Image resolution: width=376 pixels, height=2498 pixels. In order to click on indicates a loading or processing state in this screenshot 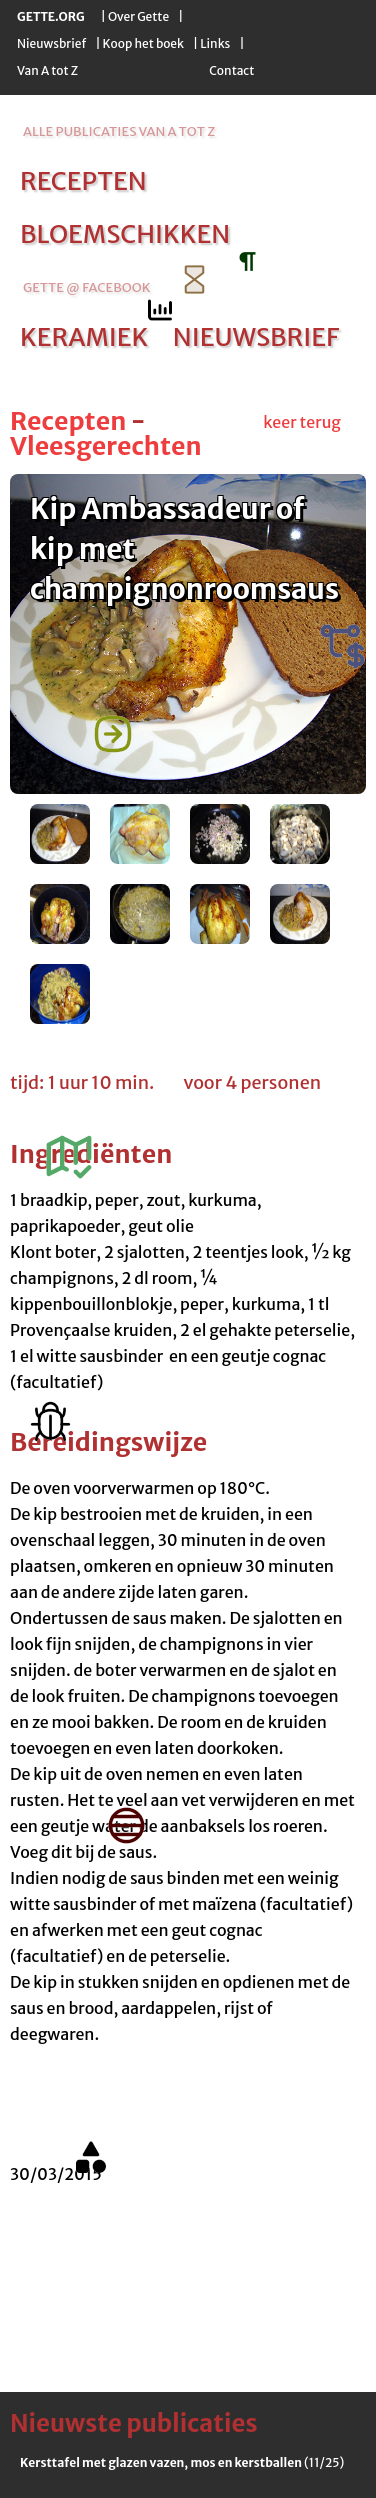, I will do `click(194, 279)`.